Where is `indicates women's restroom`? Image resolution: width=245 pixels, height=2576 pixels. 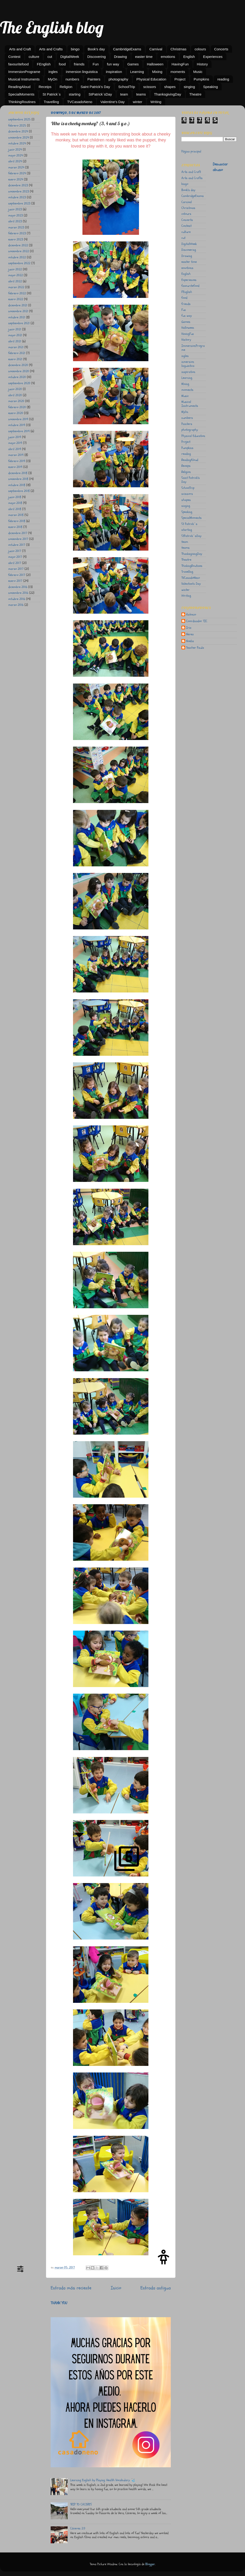 indicates women's restroom is located at coordinates (163, 2257).